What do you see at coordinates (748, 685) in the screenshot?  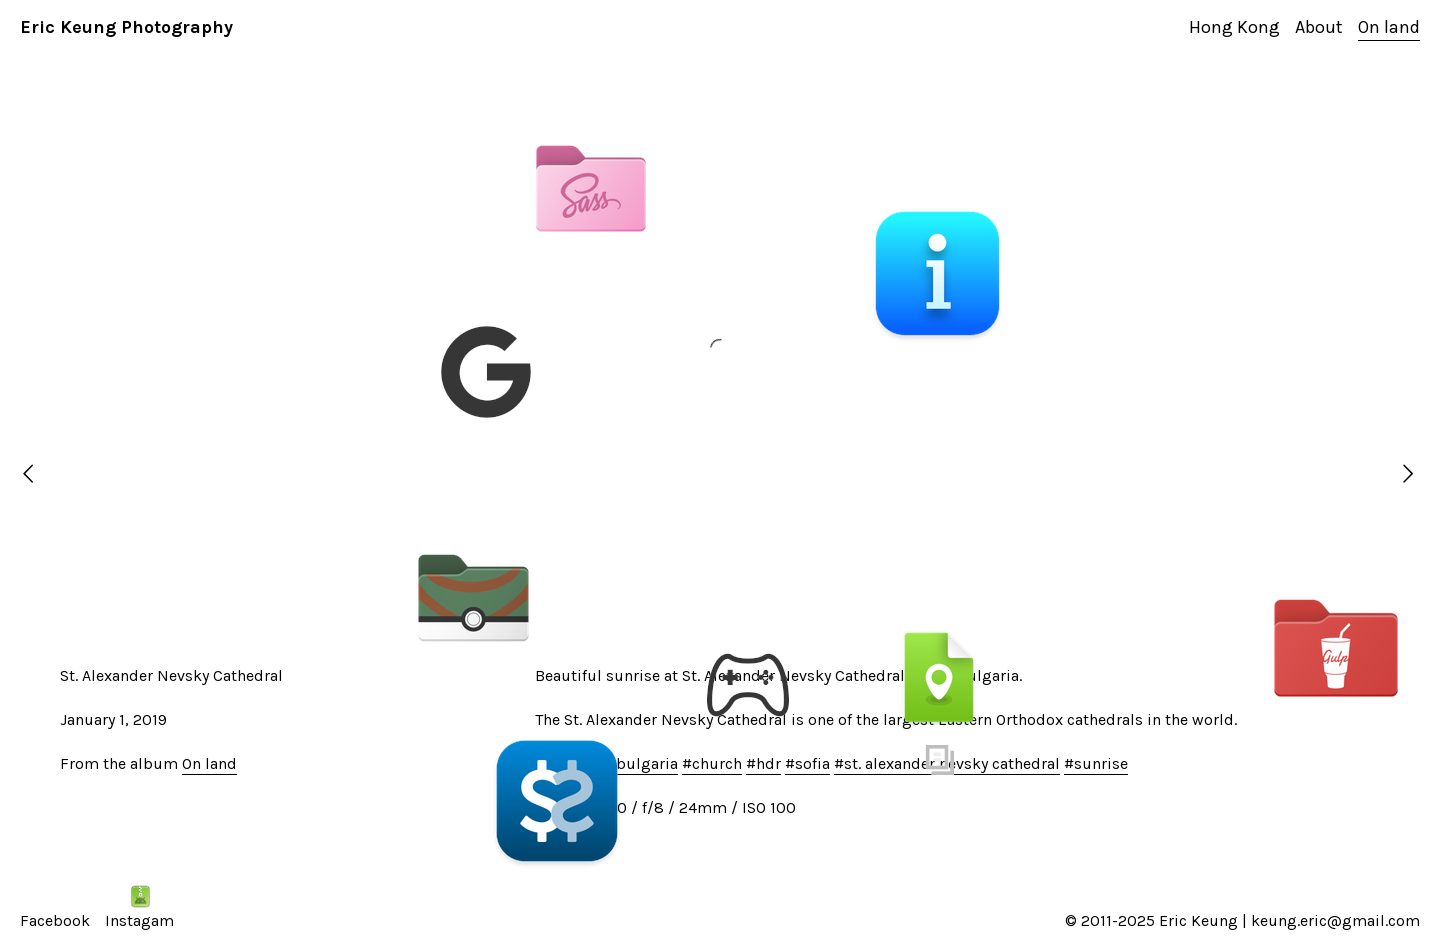 I see `access games and gaming applications` at bounding box center [748, 685].